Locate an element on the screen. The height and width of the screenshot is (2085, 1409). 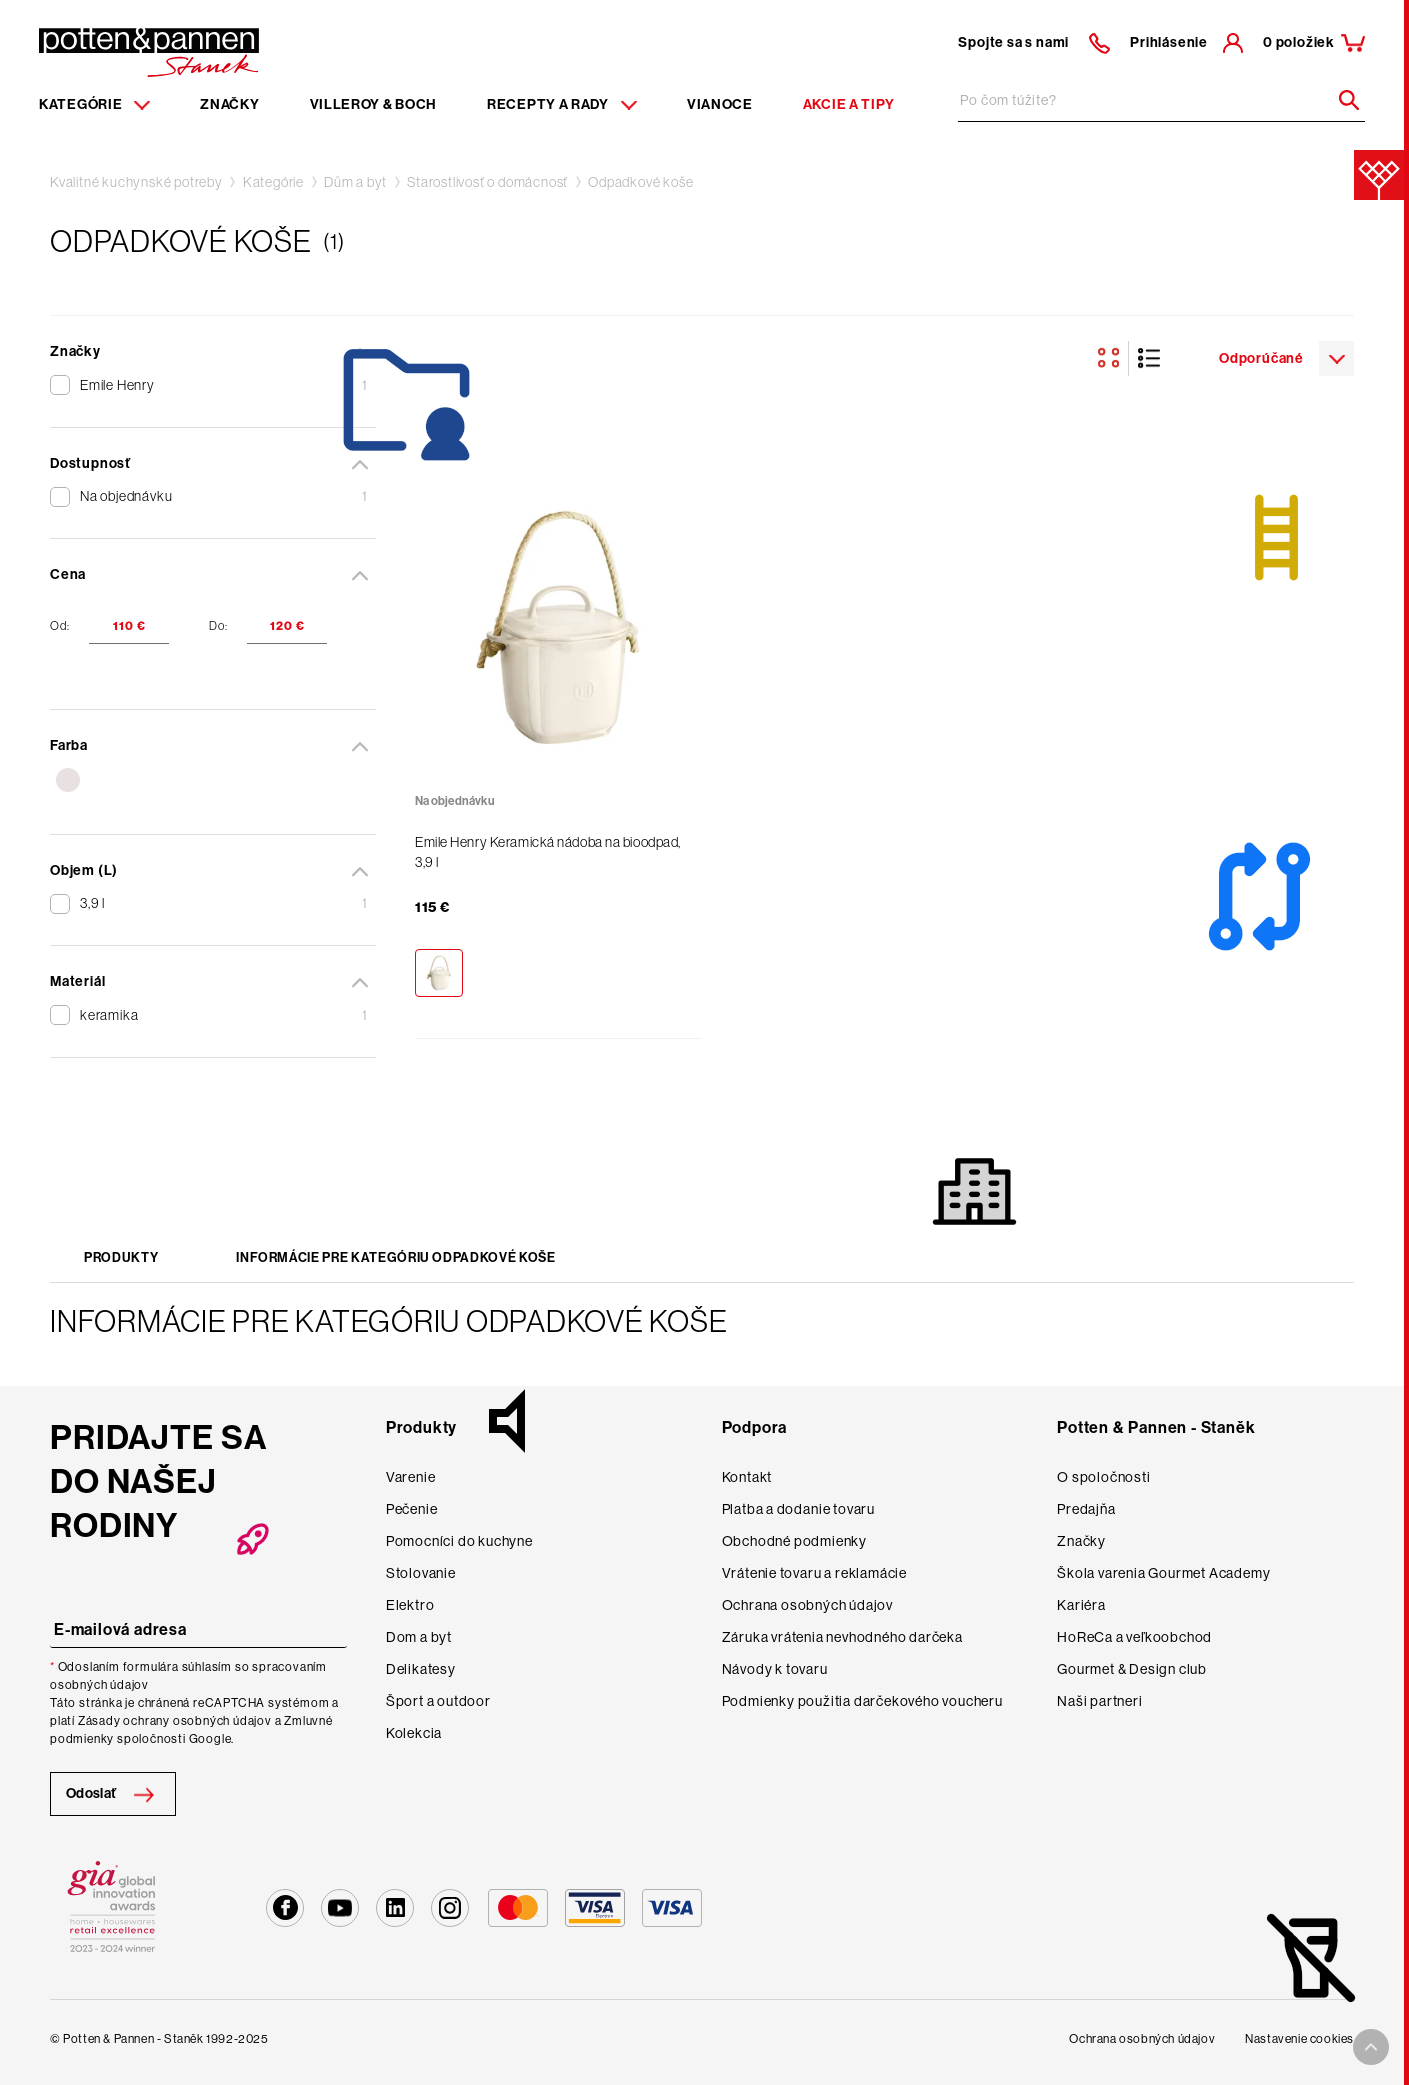
launch or deploy an application is located at coordinates (253, 1539).